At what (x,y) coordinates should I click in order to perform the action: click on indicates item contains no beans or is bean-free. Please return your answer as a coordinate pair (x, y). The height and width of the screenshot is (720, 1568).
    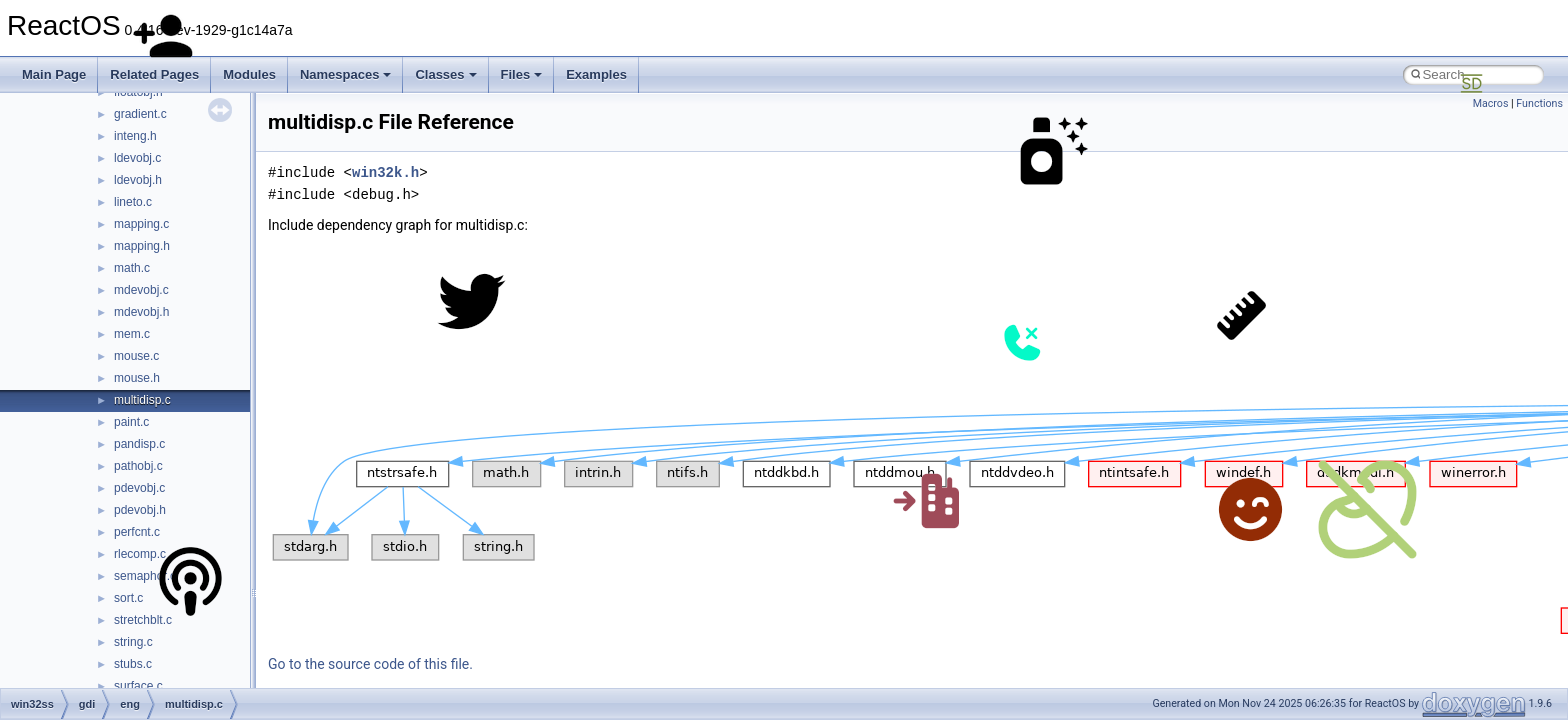
    Looking at the image, I should click on (1367, 509).